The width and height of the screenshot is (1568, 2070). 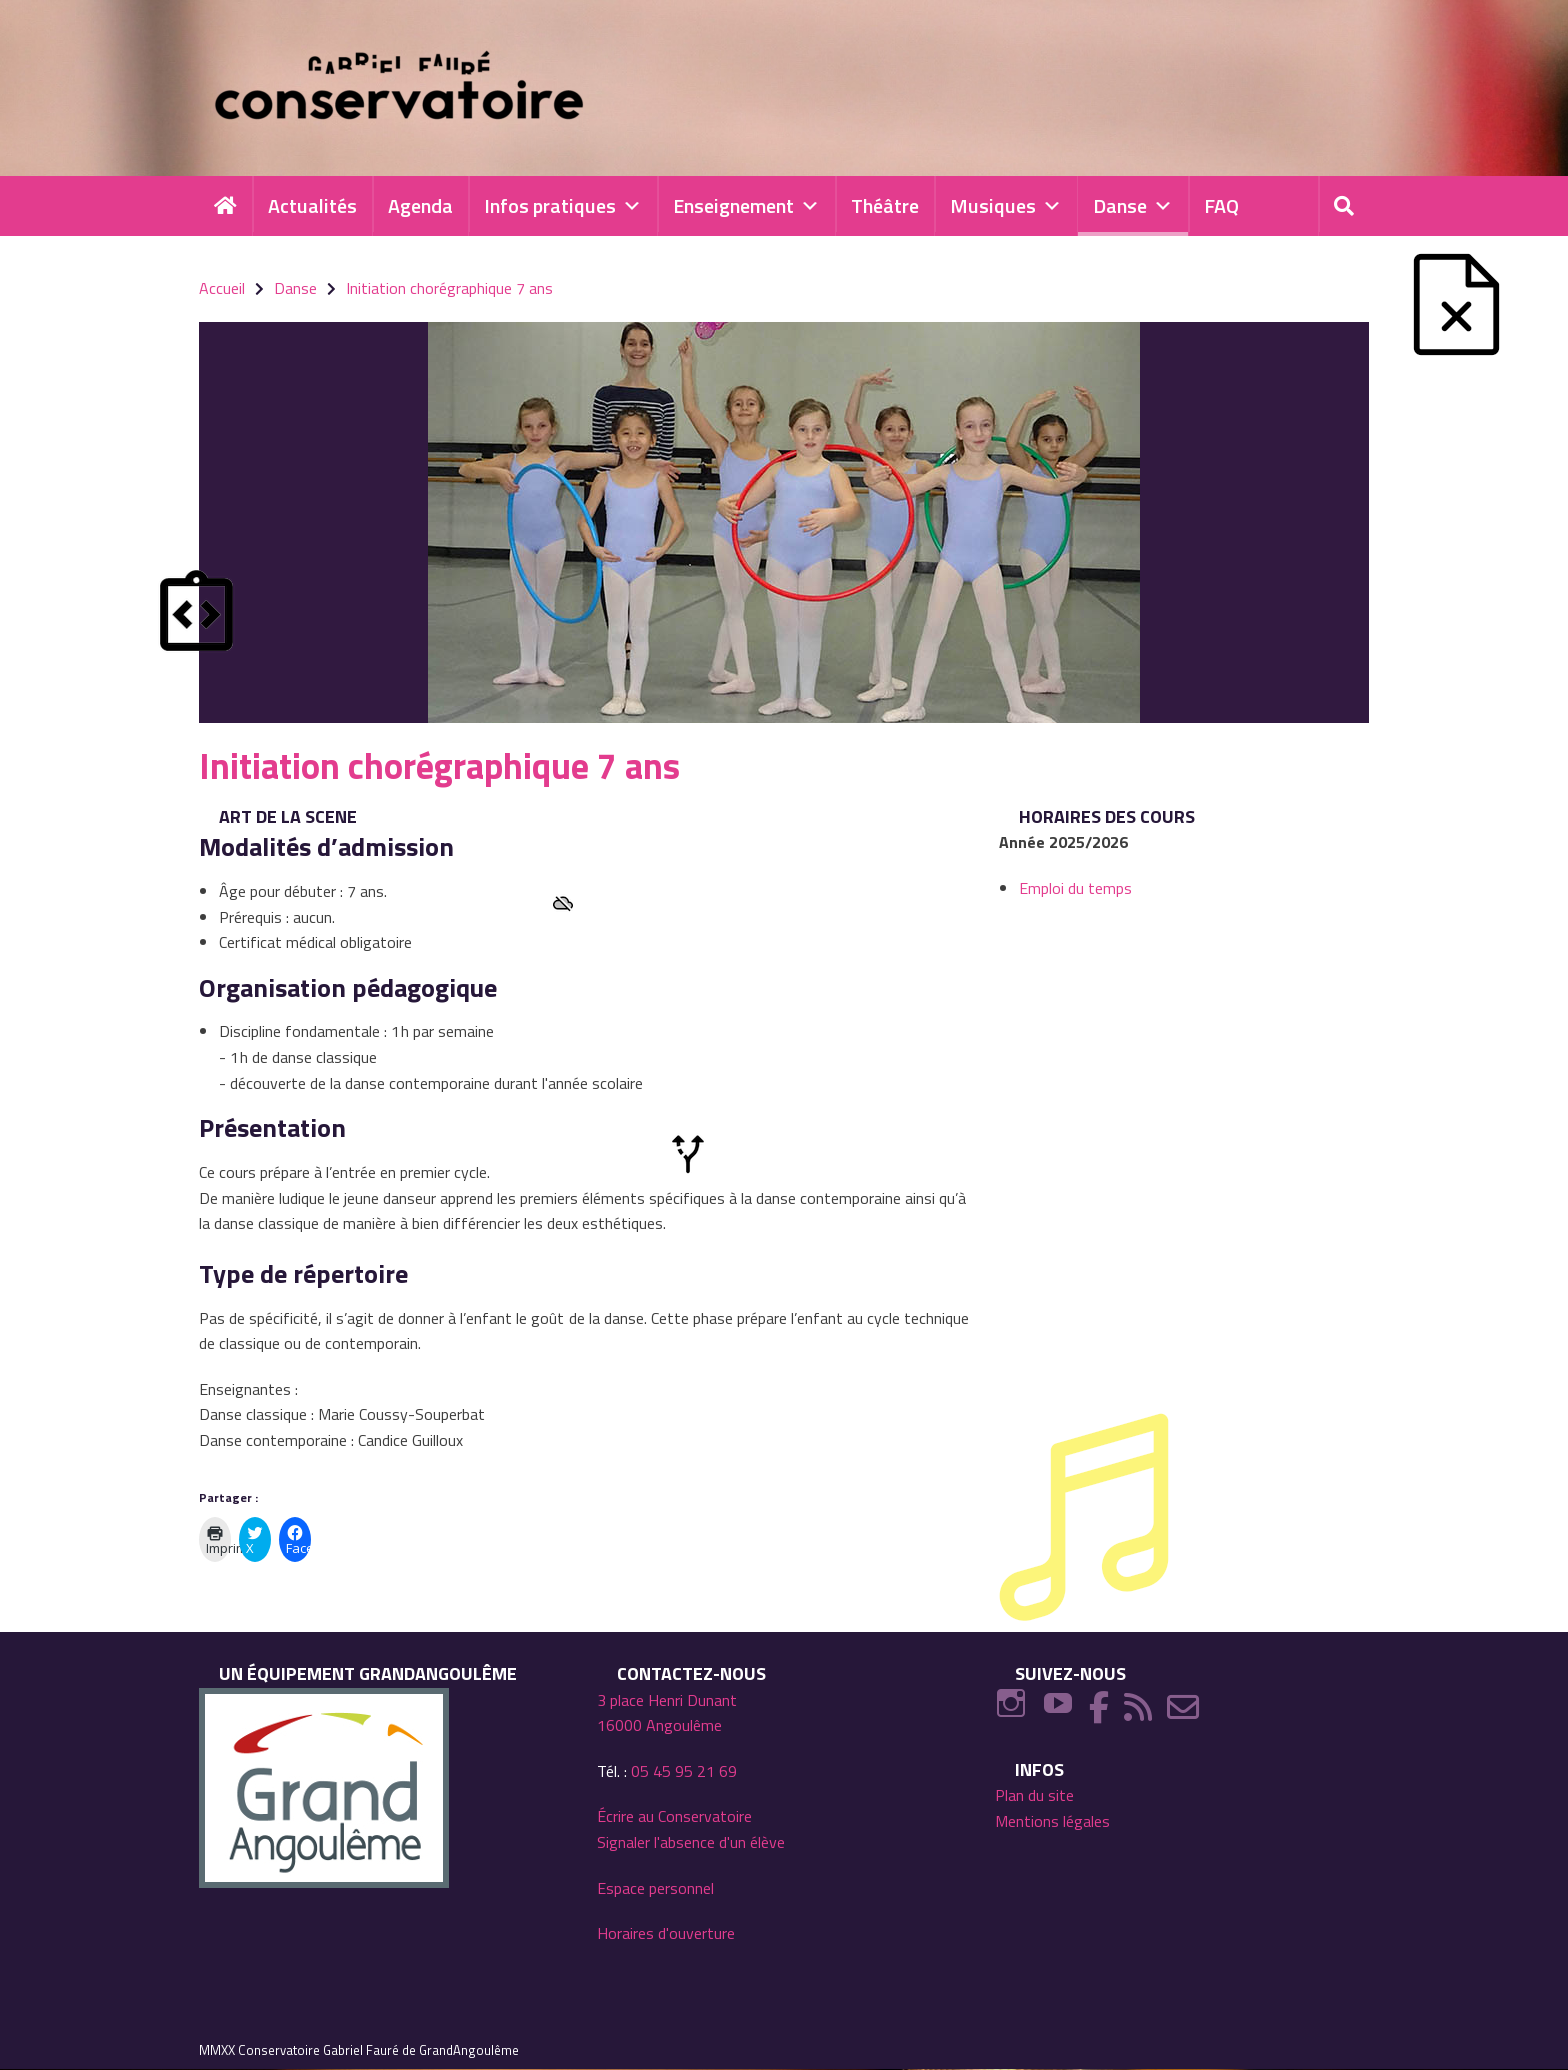 What do you see at coordinates (1456, 304) in the screenshot?
I see `delete or remove a file` at bounding box center [1456, 304].